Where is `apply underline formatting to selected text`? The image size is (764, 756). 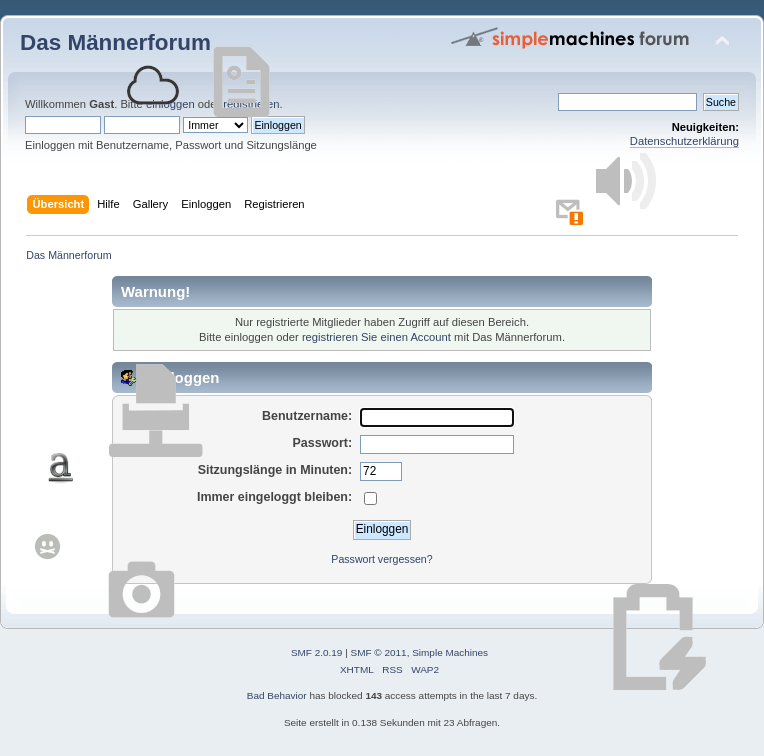 apply underline formatting to selected text is located at coordinates (60, 467).